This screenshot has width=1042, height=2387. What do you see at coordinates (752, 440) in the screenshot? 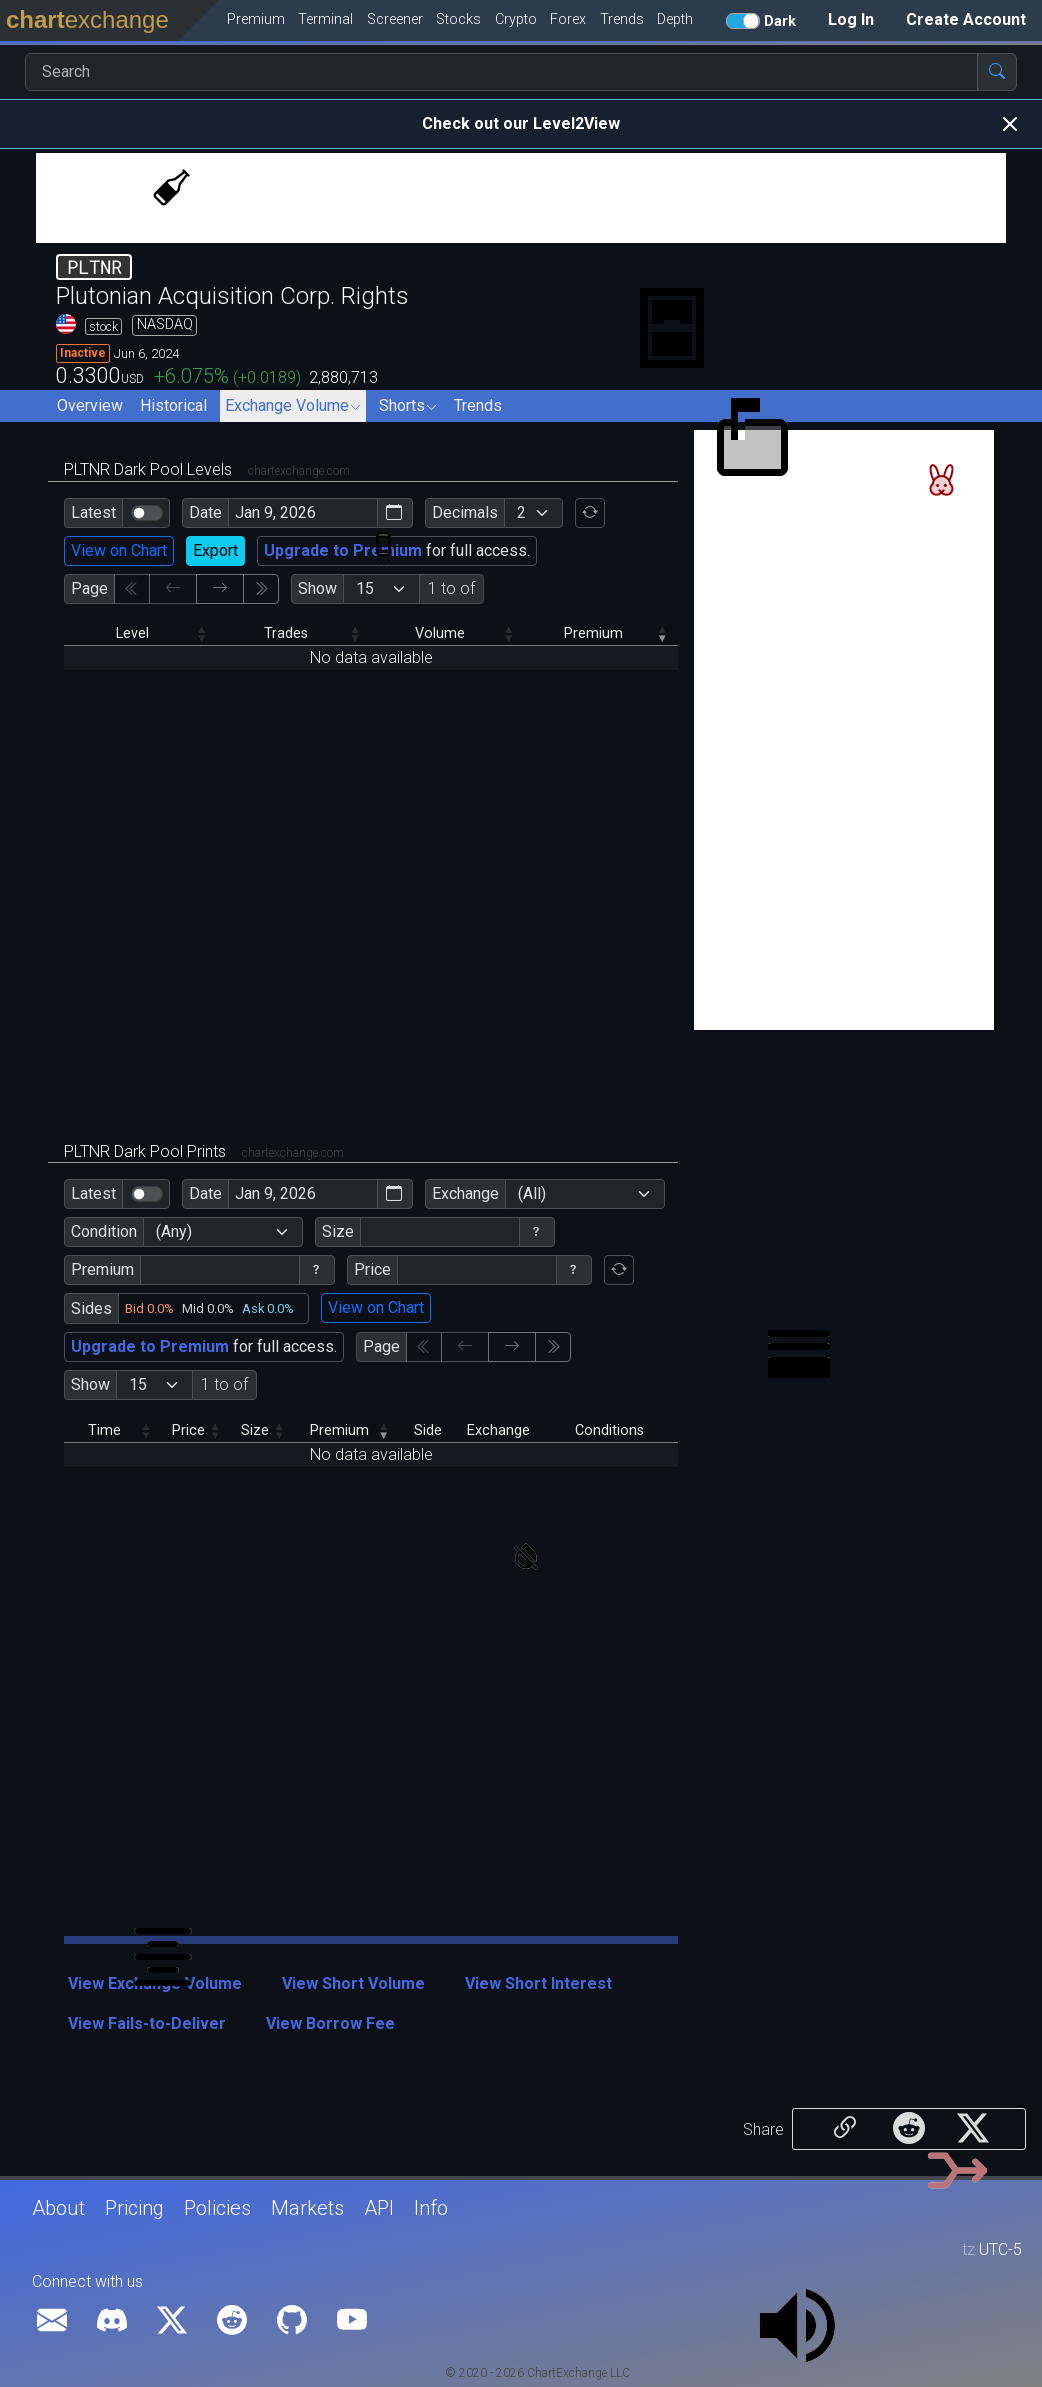
I see `indicates new mail in your mailbox` at bounding box center [752, 440].